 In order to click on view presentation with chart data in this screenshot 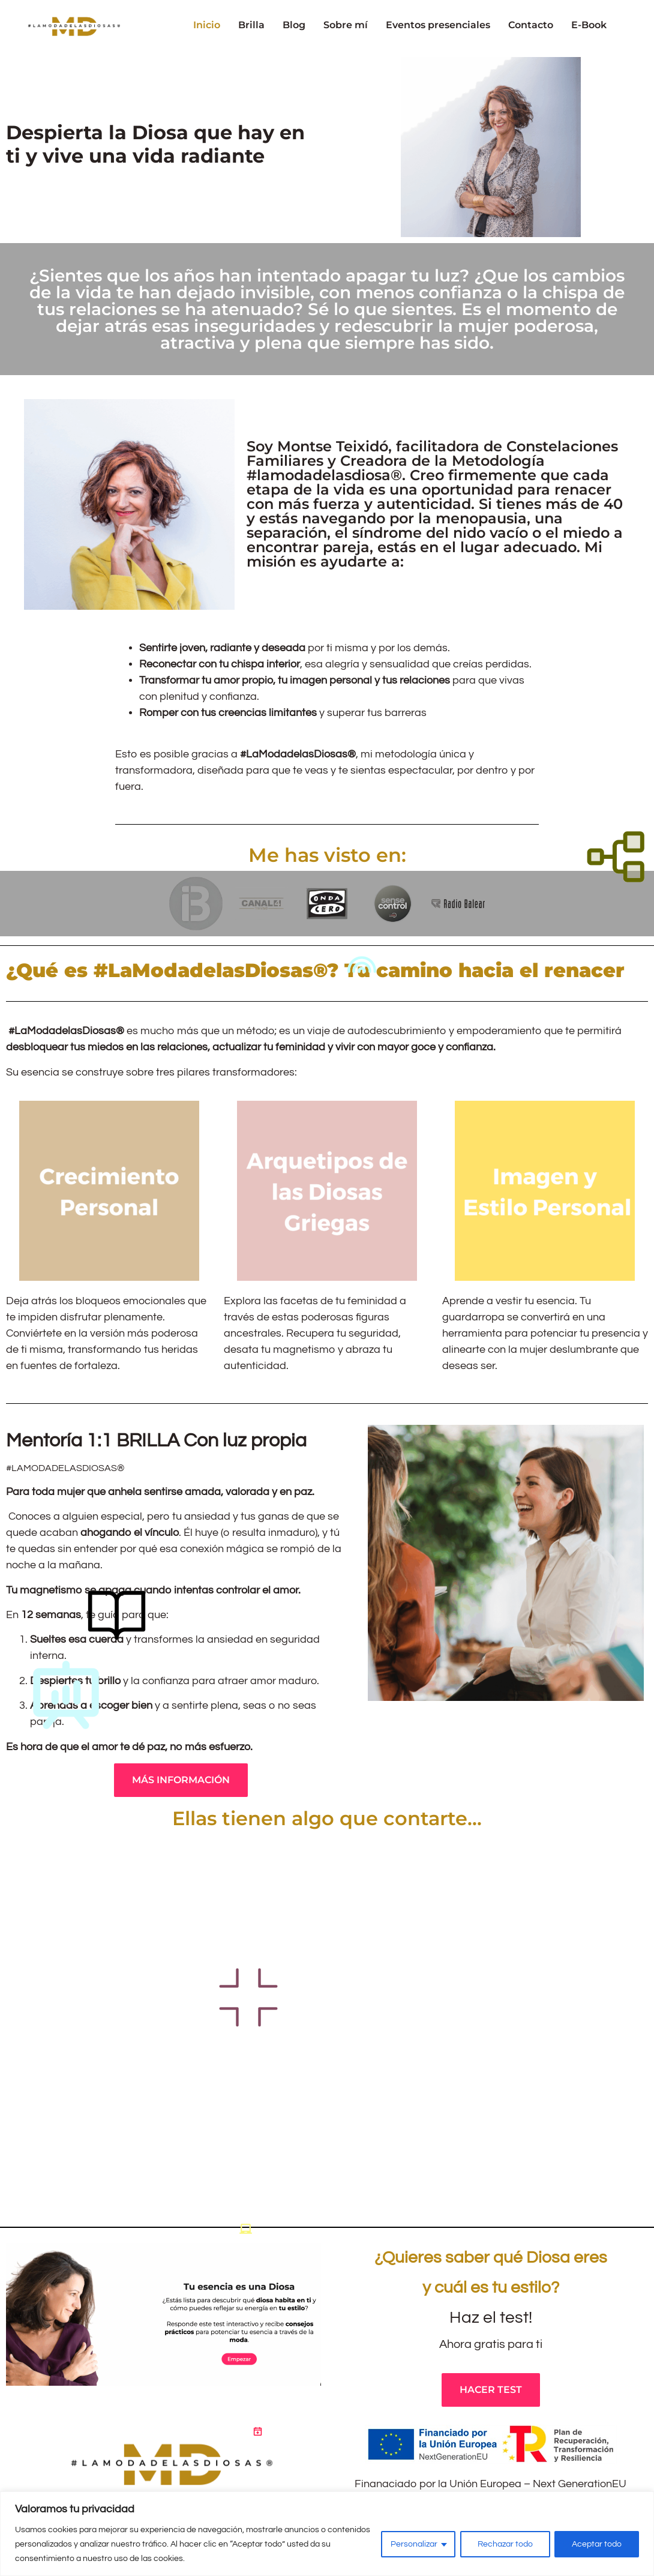, I will do `click(66, 1696)`.